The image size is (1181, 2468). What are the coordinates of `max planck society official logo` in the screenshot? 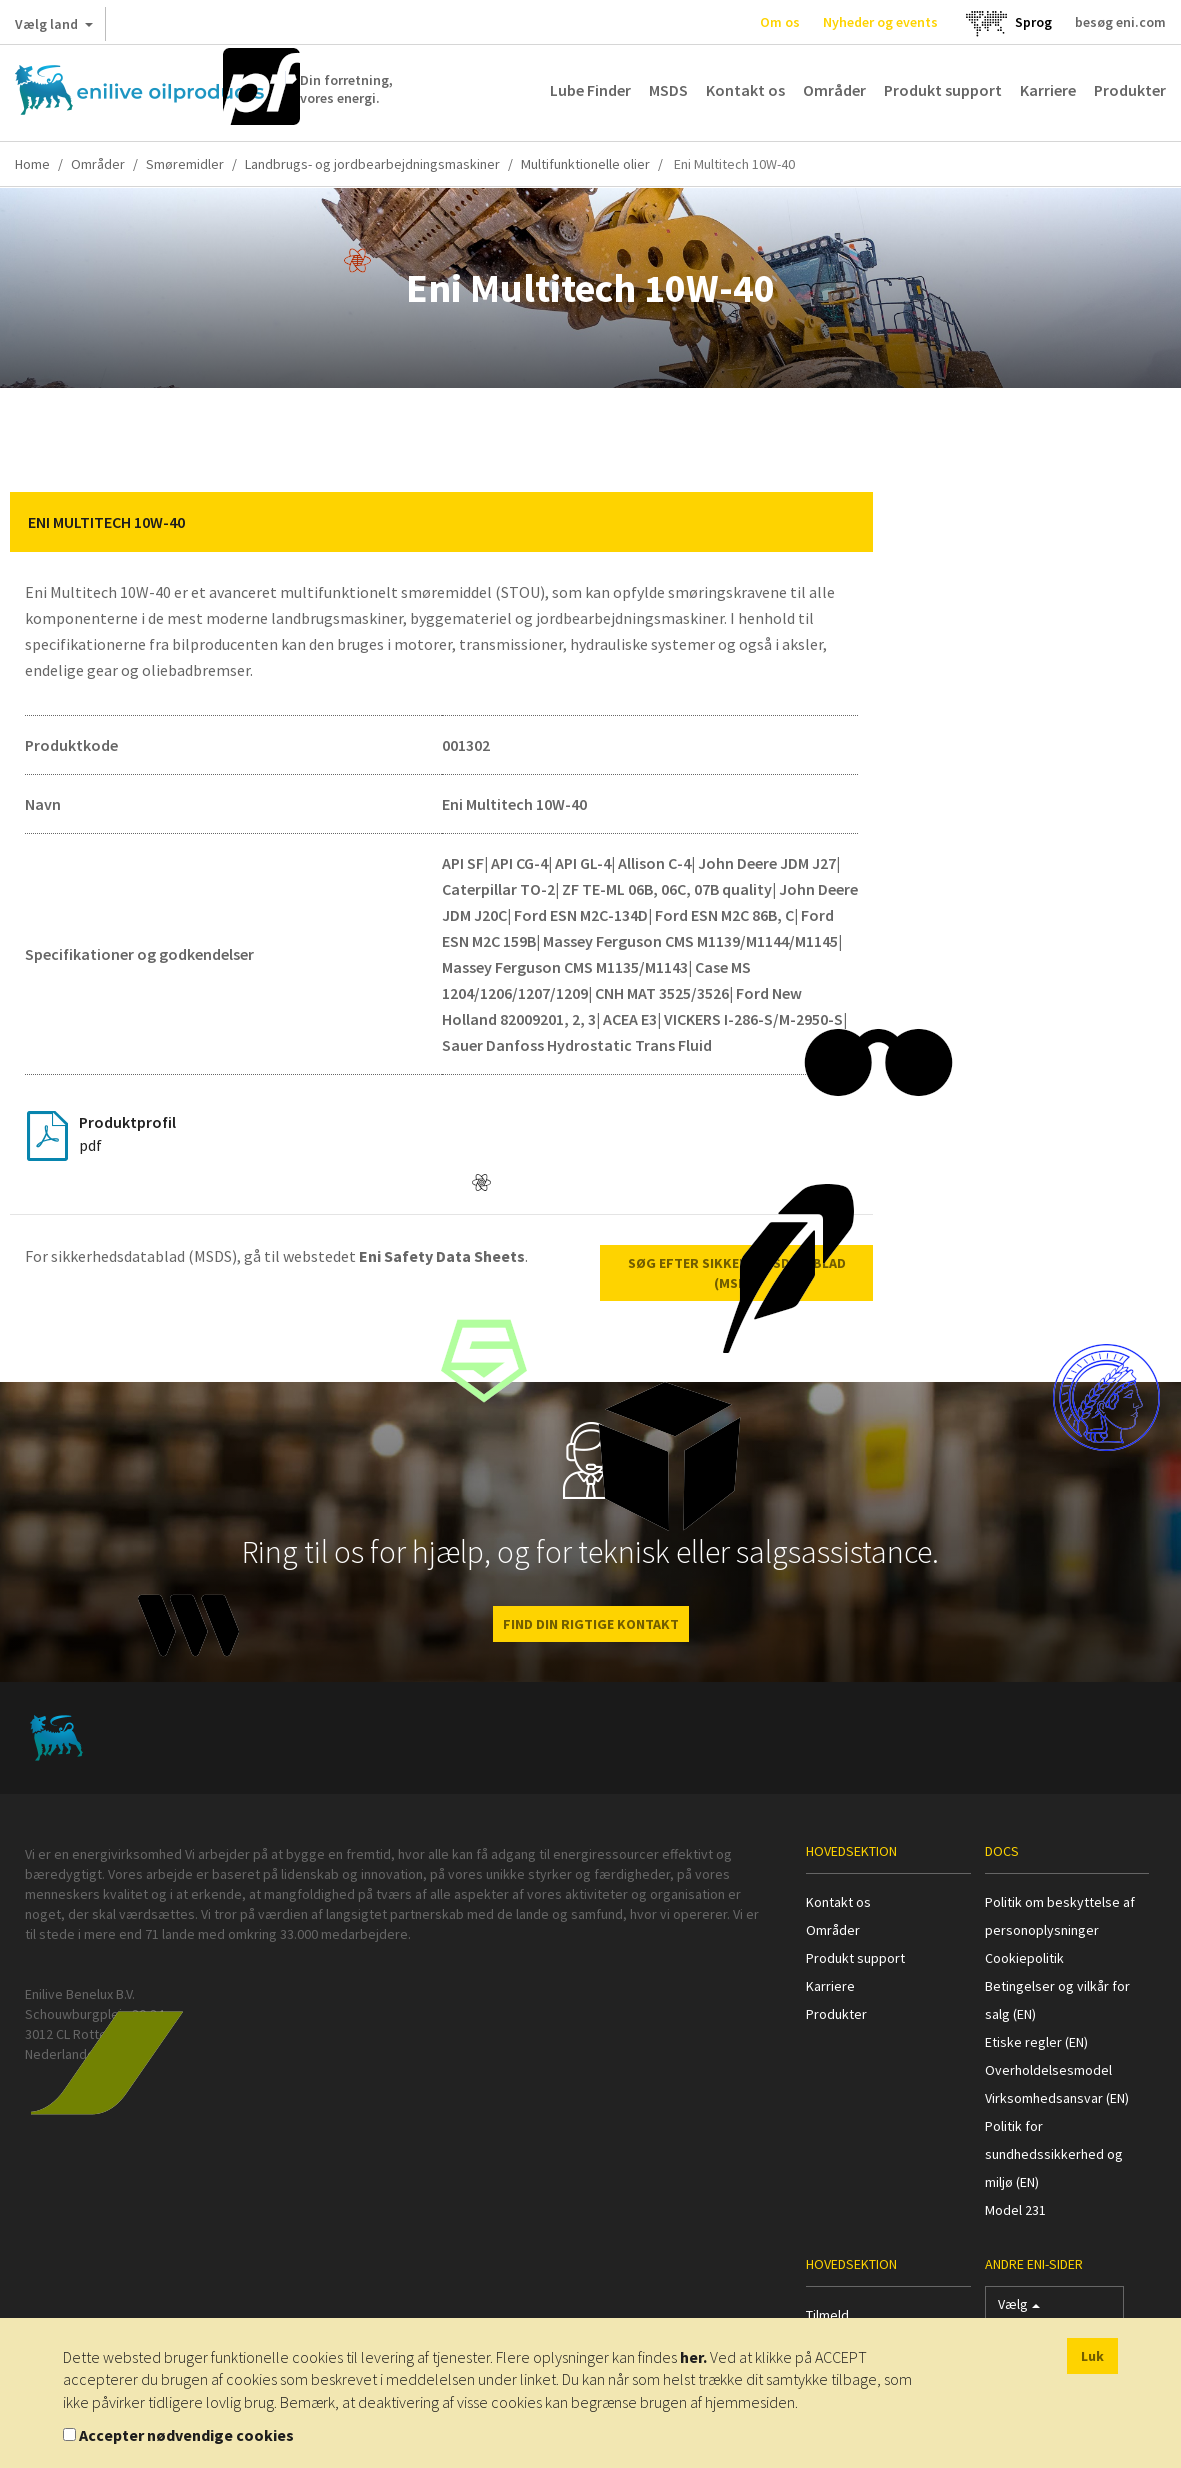 It's located at (1106, 1397).